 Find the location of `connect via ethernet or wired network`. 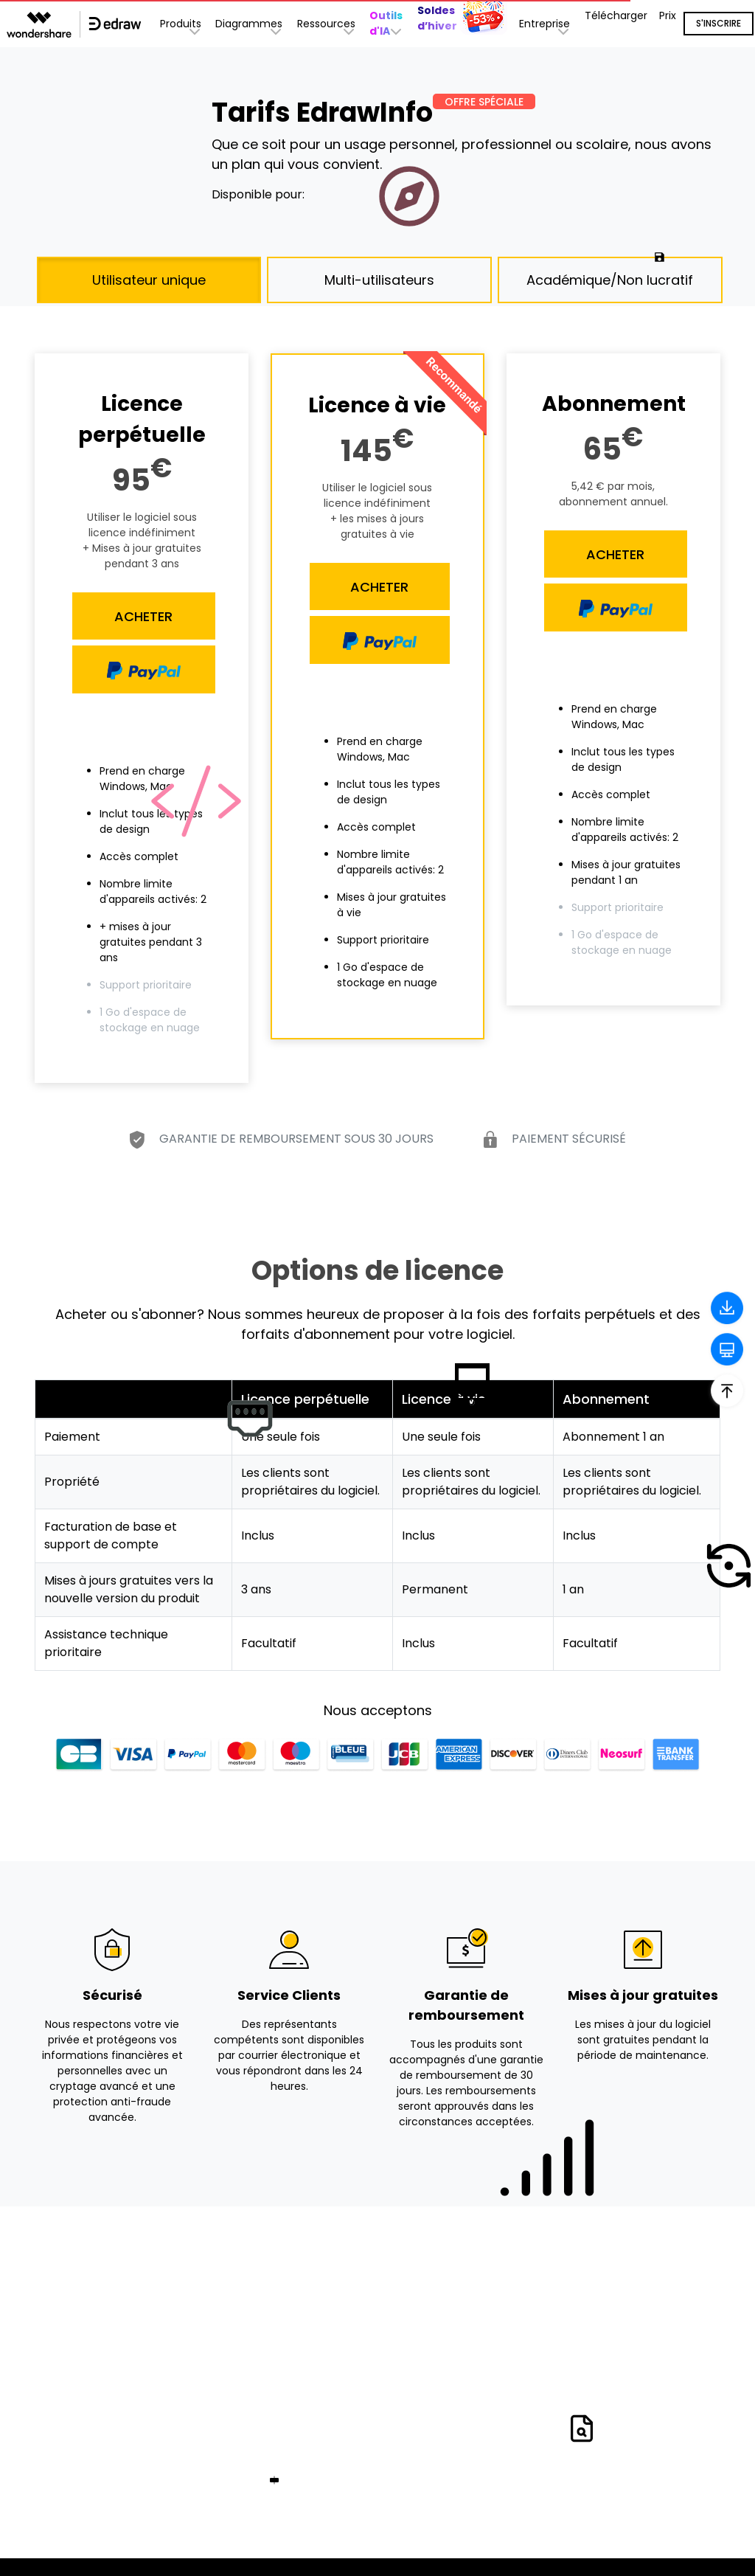

connect via ethernet or wired network is located at coordinates (250, 1419).